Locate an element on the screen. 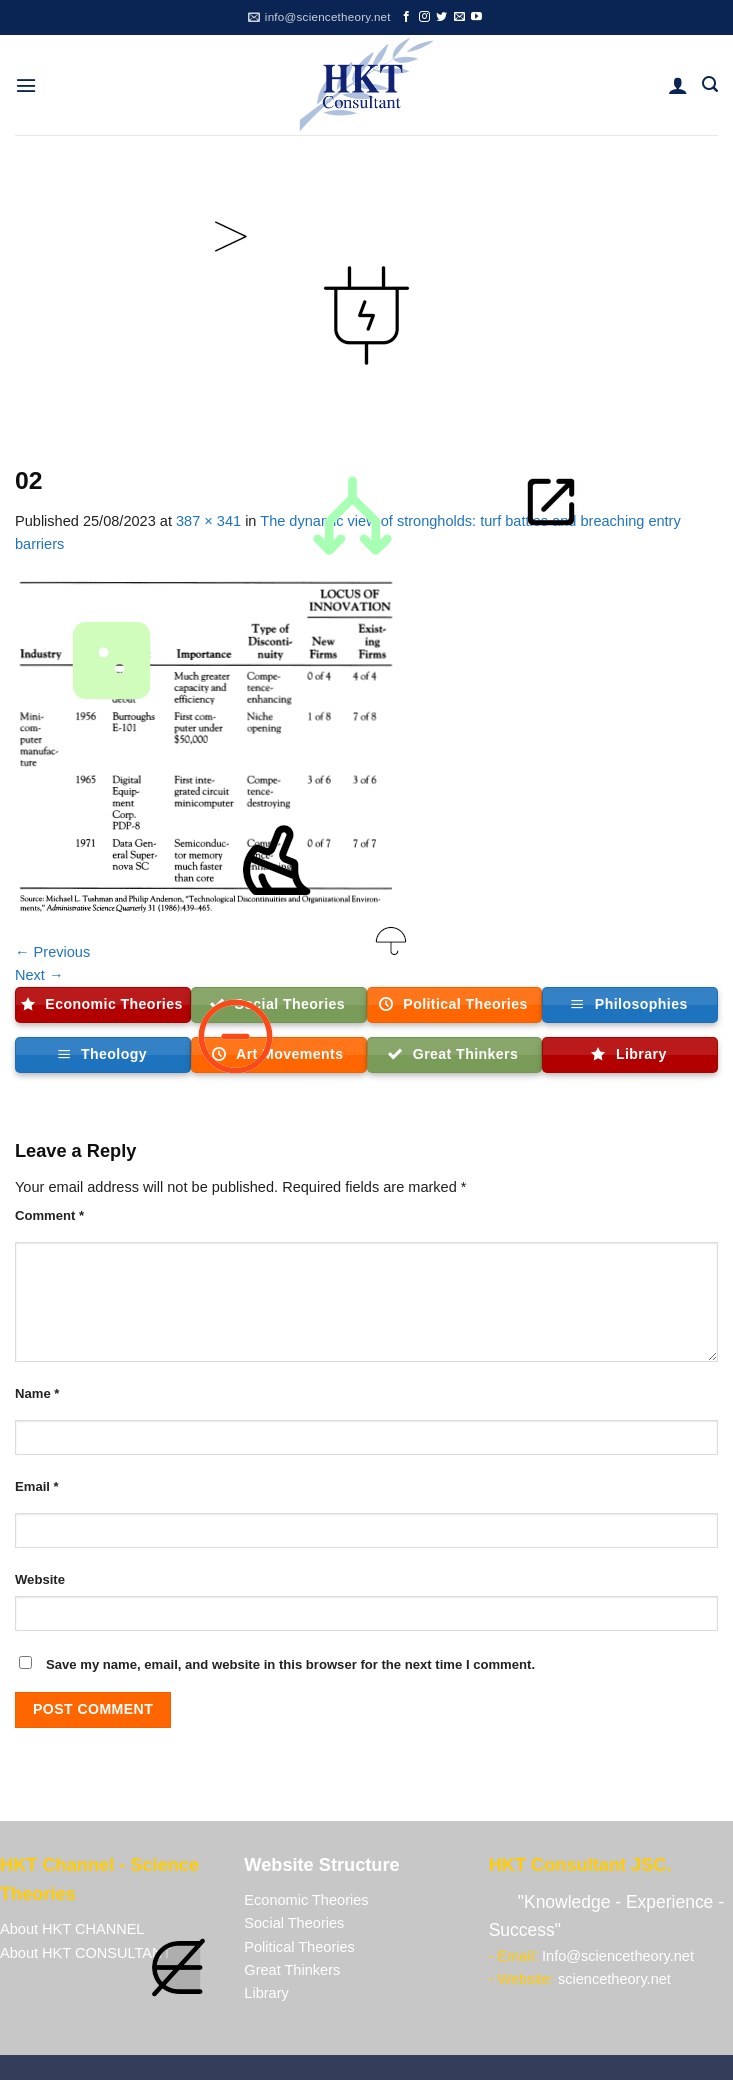 Image resolution: width=733 pixels, height=2080 pixels. remove an item from a list or cart is located at coordinates (235, 1036).